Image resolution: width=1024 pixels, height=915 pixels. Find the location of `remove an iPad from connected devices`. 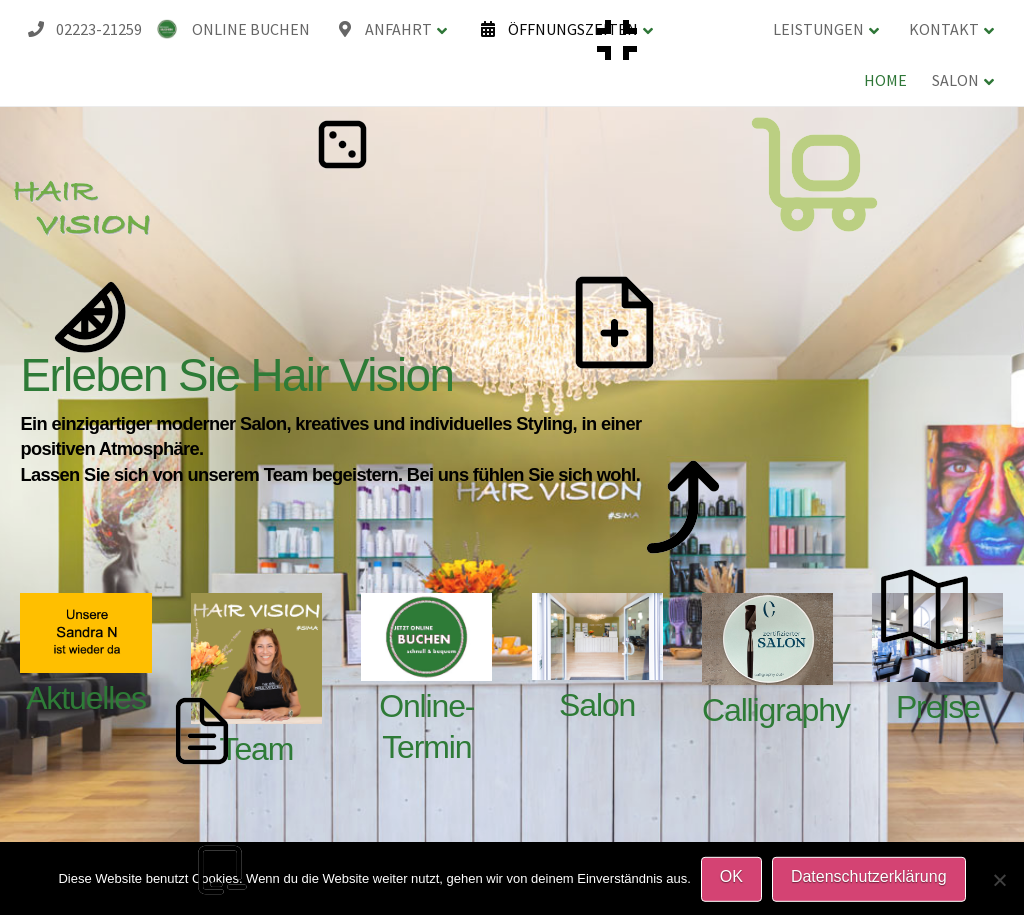

remove an iPad from connected devices is located at coordinates (220, 870).